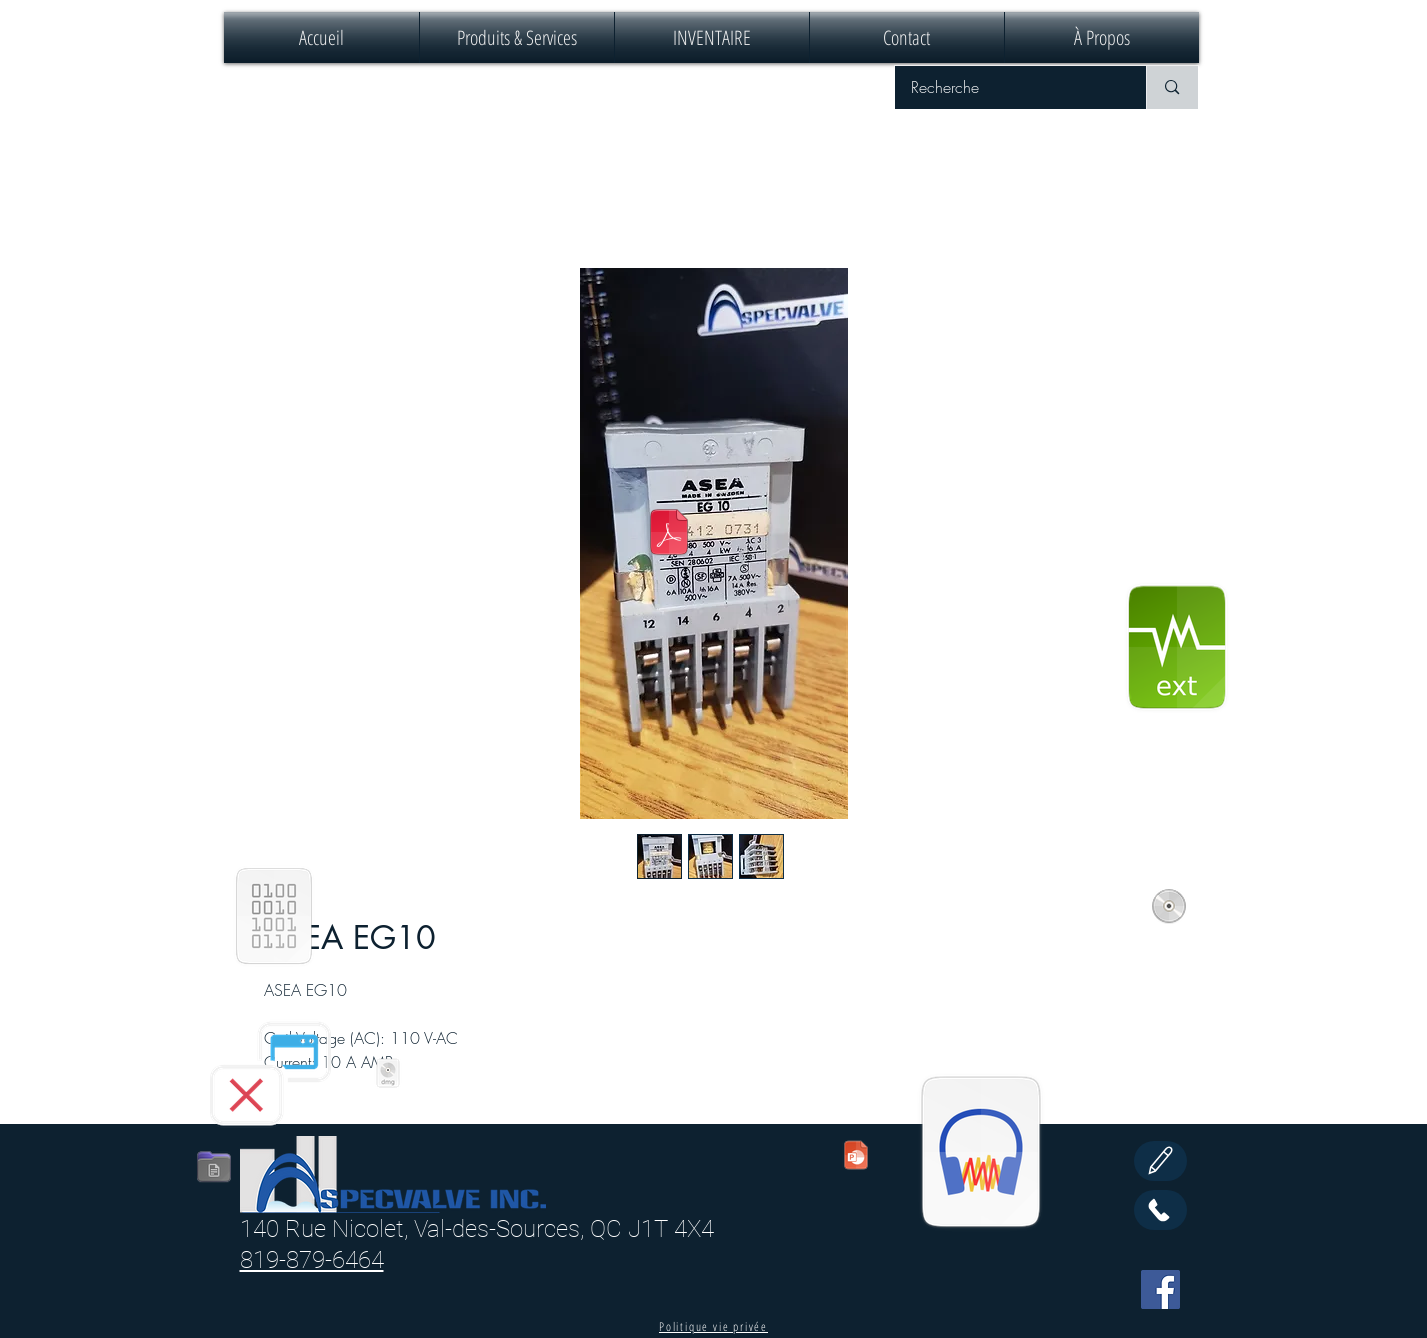 This screenshot has height=1338, width=1427. Describe the element at coordinates (270, 1073) in the screenshot. I see `disconnect or shut down external display` at that location.